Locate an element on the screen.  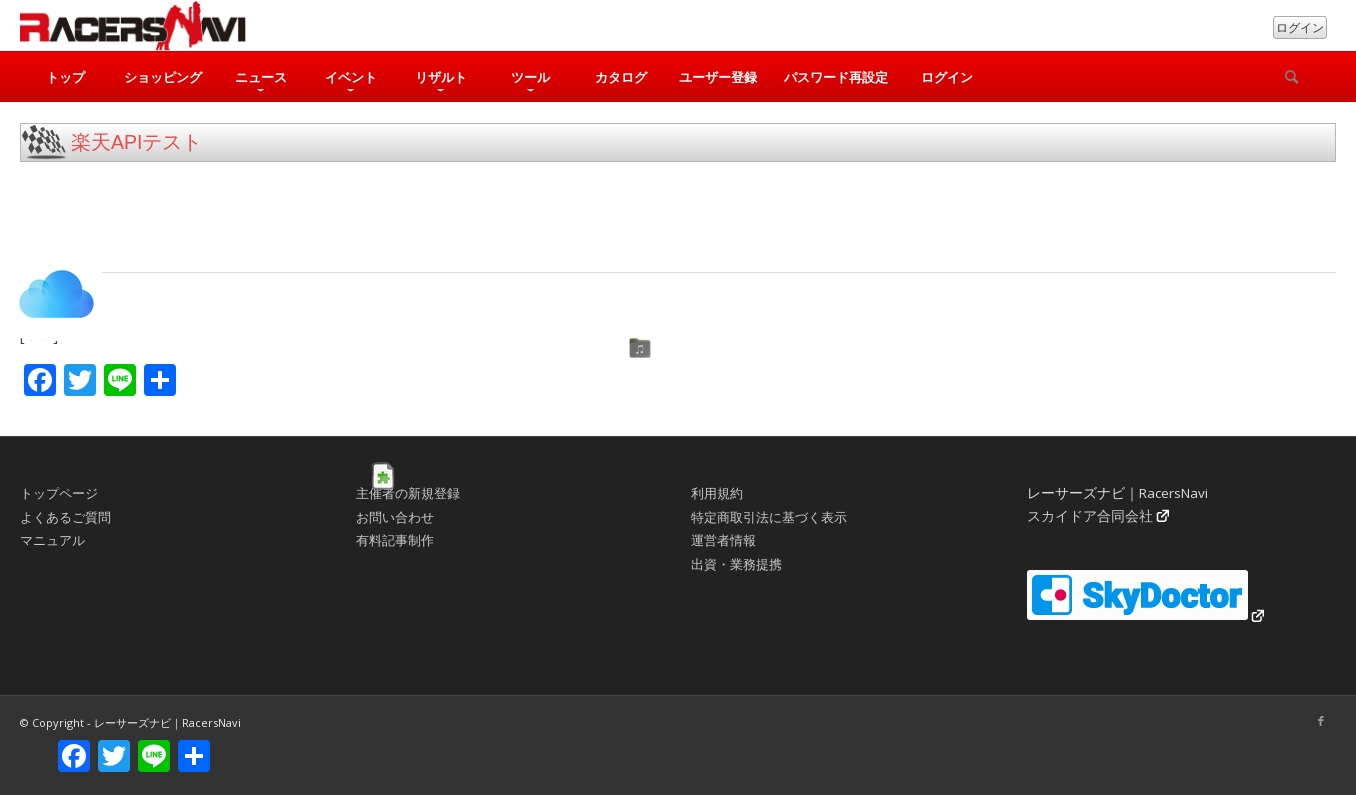
open your music folder is located at coordinates (640, 348).